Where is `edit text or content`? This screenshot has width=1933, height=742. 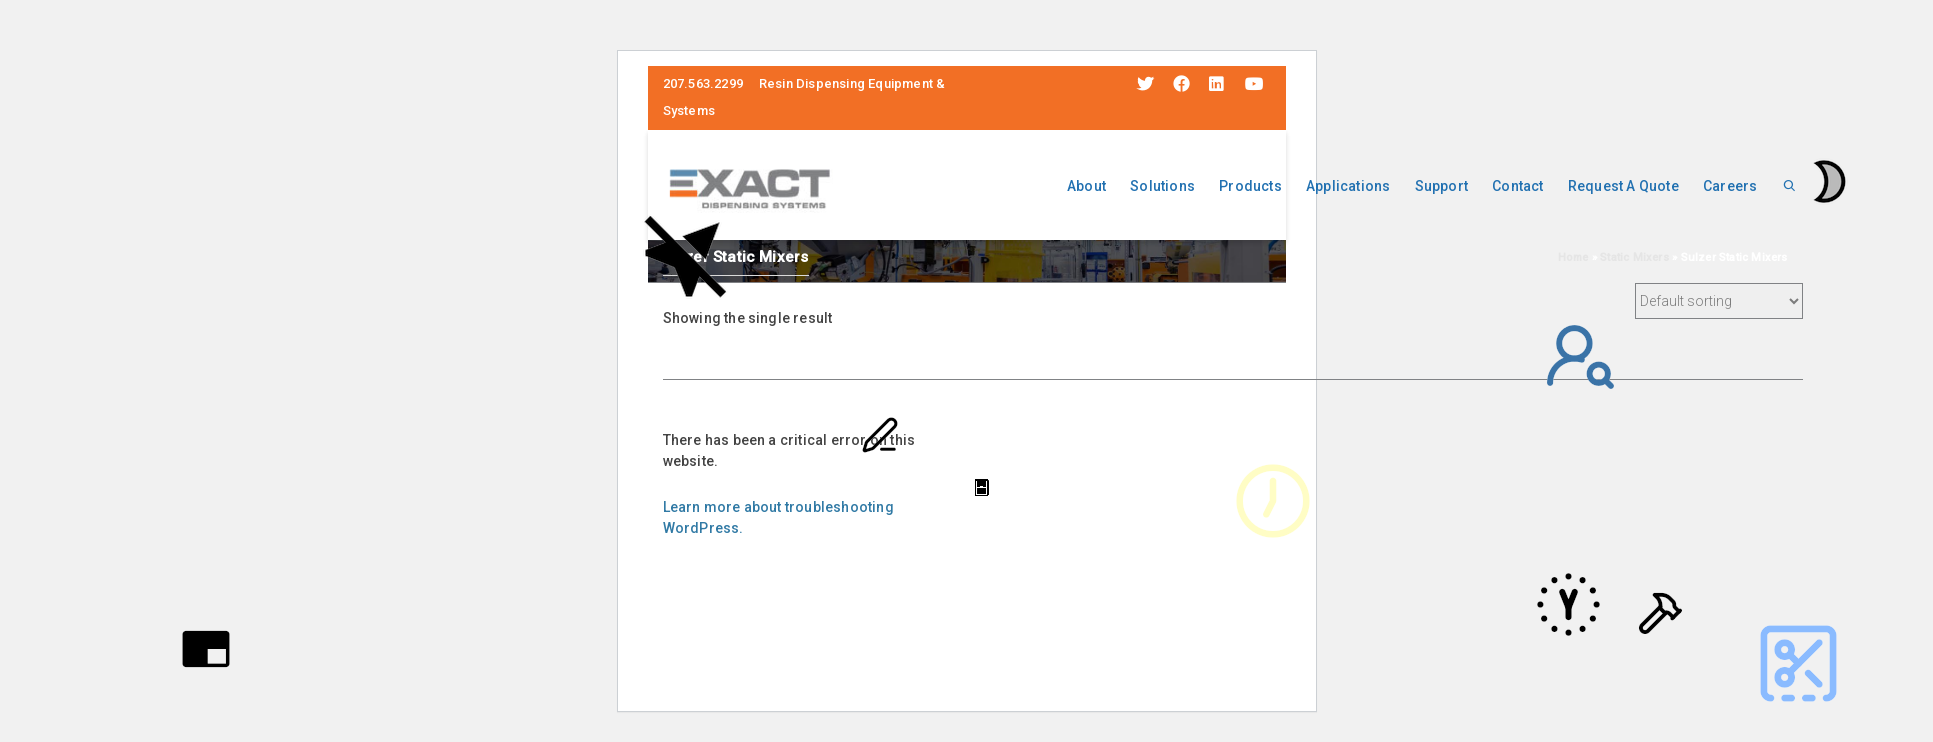 edit text or content is located at coordinates (880, 435).